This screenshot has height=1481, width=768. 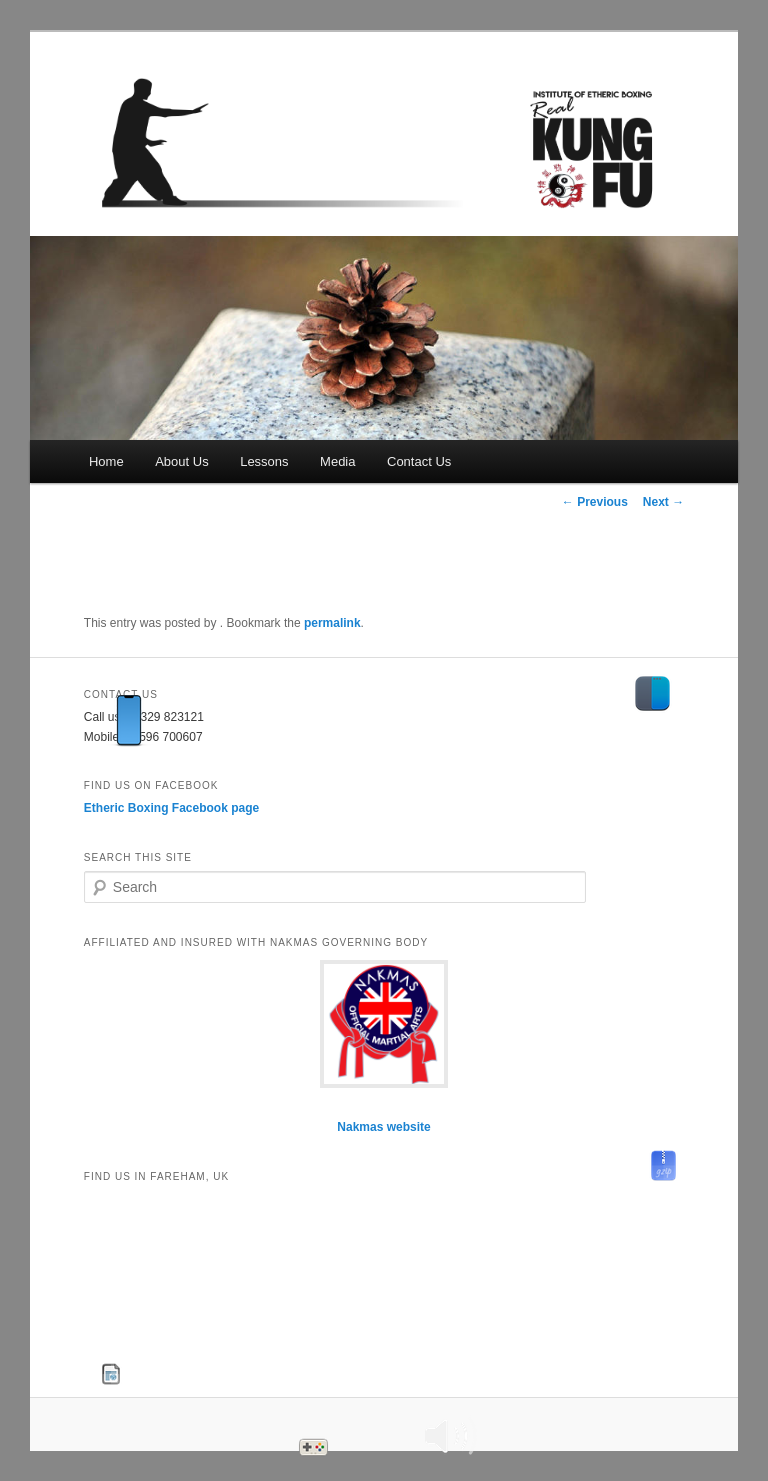 What do you see at coordinates (313, 1447) in the screenshot?
I see `open games or gaming applications` at bounding box center [313, 1447].